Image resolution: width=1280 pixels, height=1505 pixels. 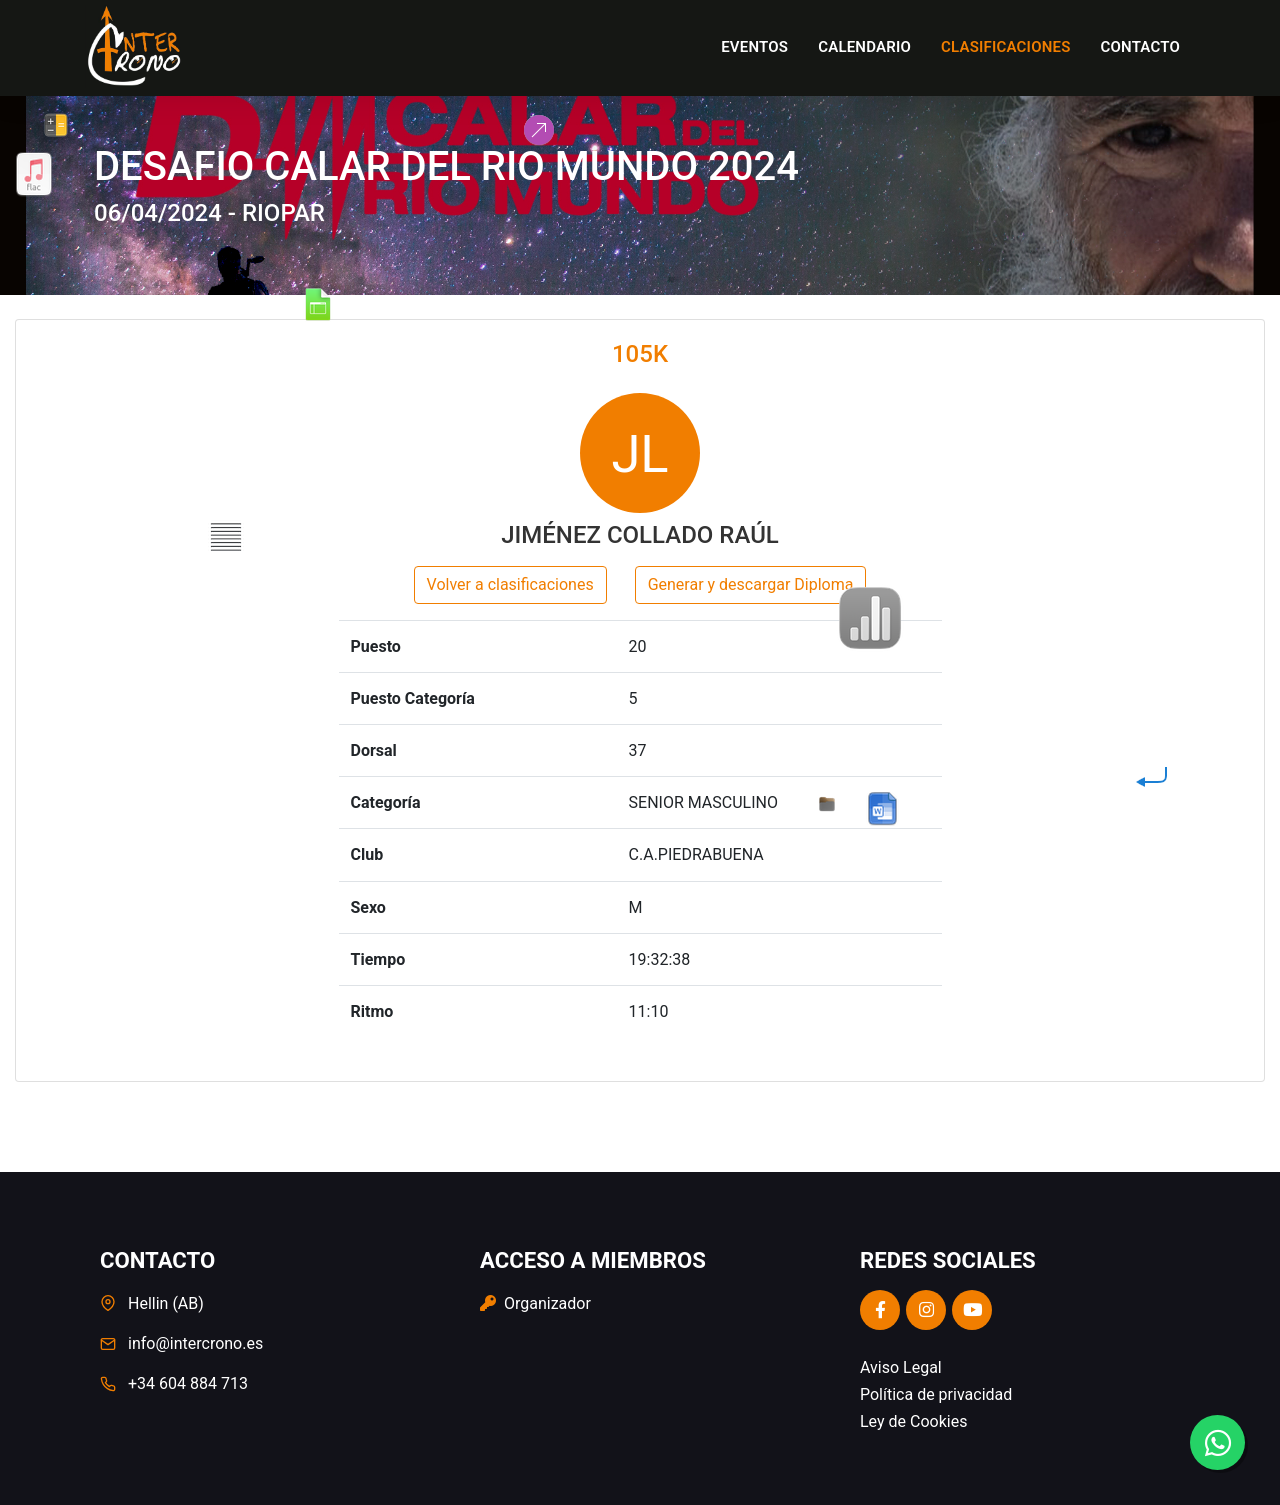 What do you see at coordinates (56, 125) in the screenshot?
I see `open the calculator app` at bounding box center [56, 125].